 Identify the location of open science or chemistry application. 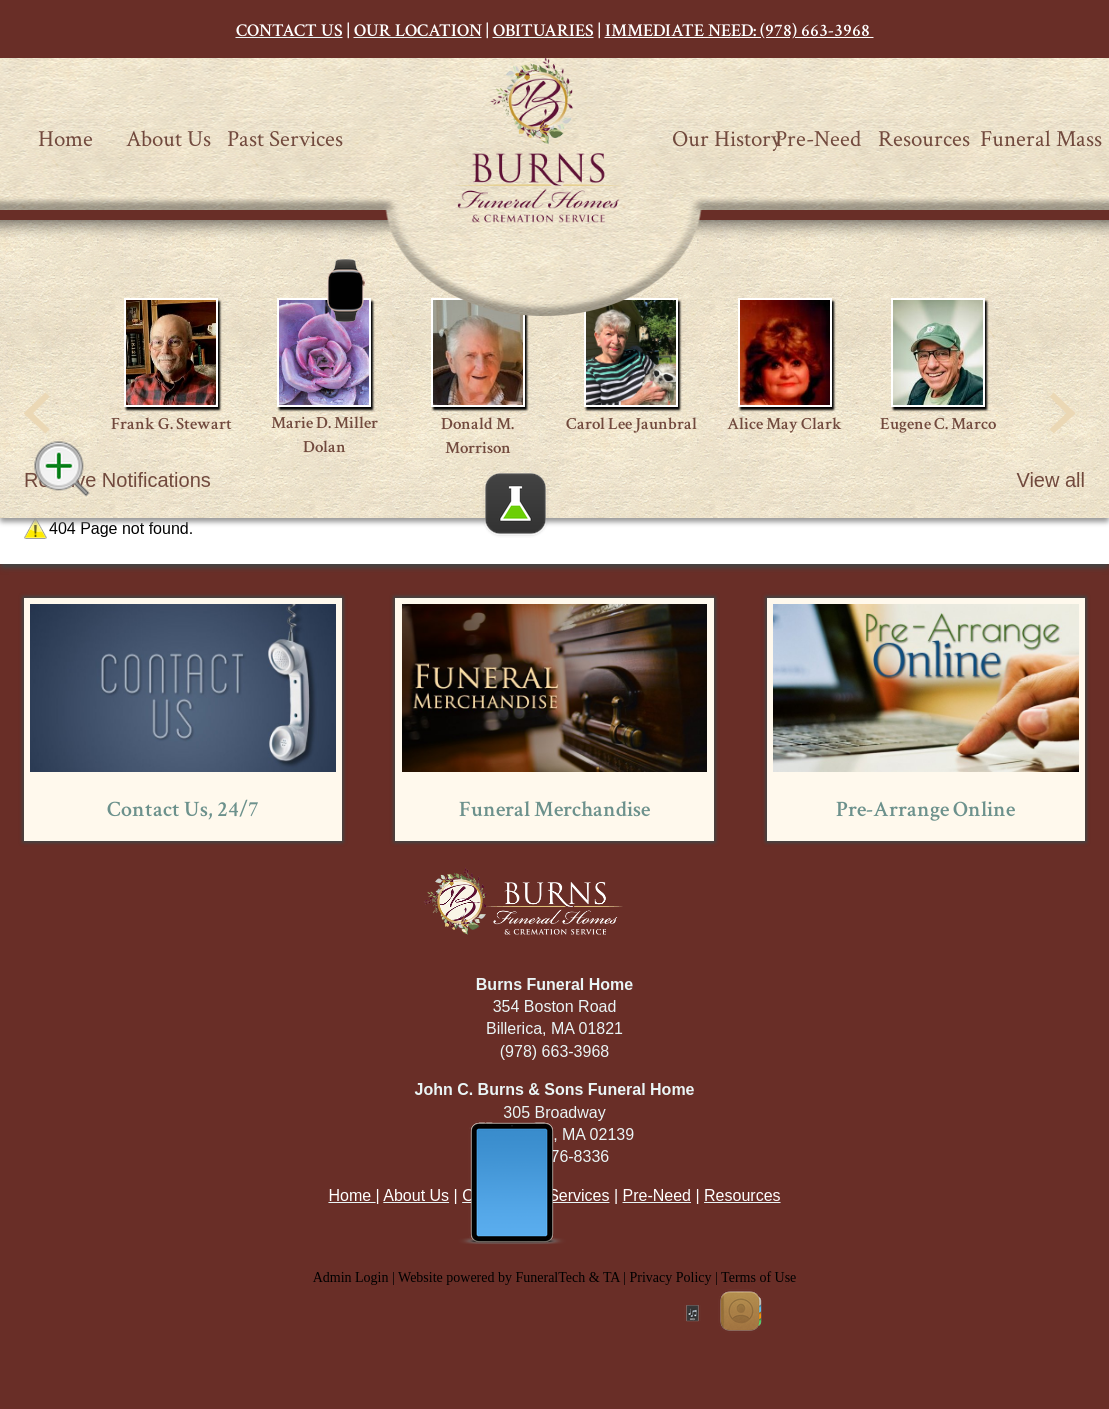
(515, 503).